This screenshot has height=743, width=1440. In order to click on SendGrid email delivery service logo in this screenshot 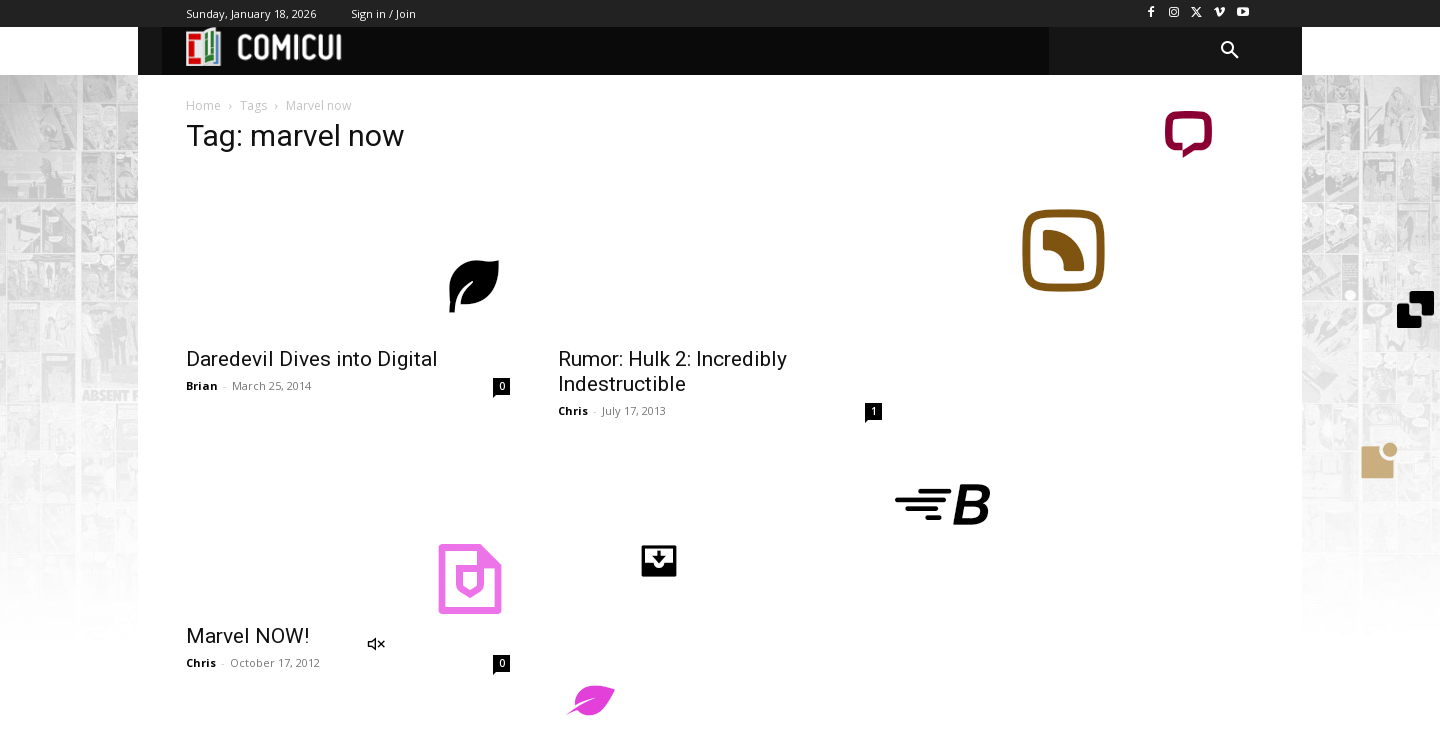, I will do `click(1415, 309)`.